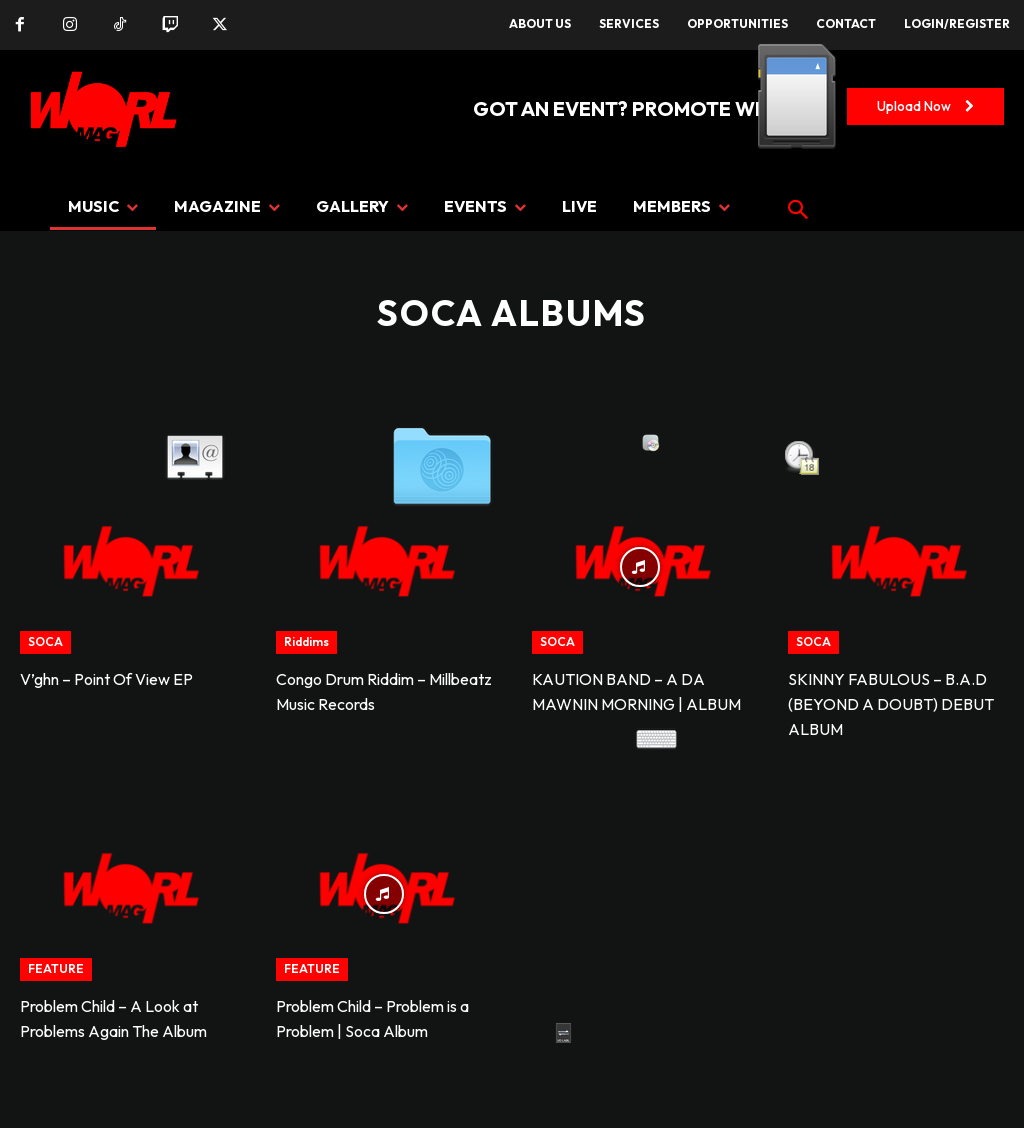  Describe the element at coordinates (442, 466) in the screenshot. I see `open server applications folder` at that location.